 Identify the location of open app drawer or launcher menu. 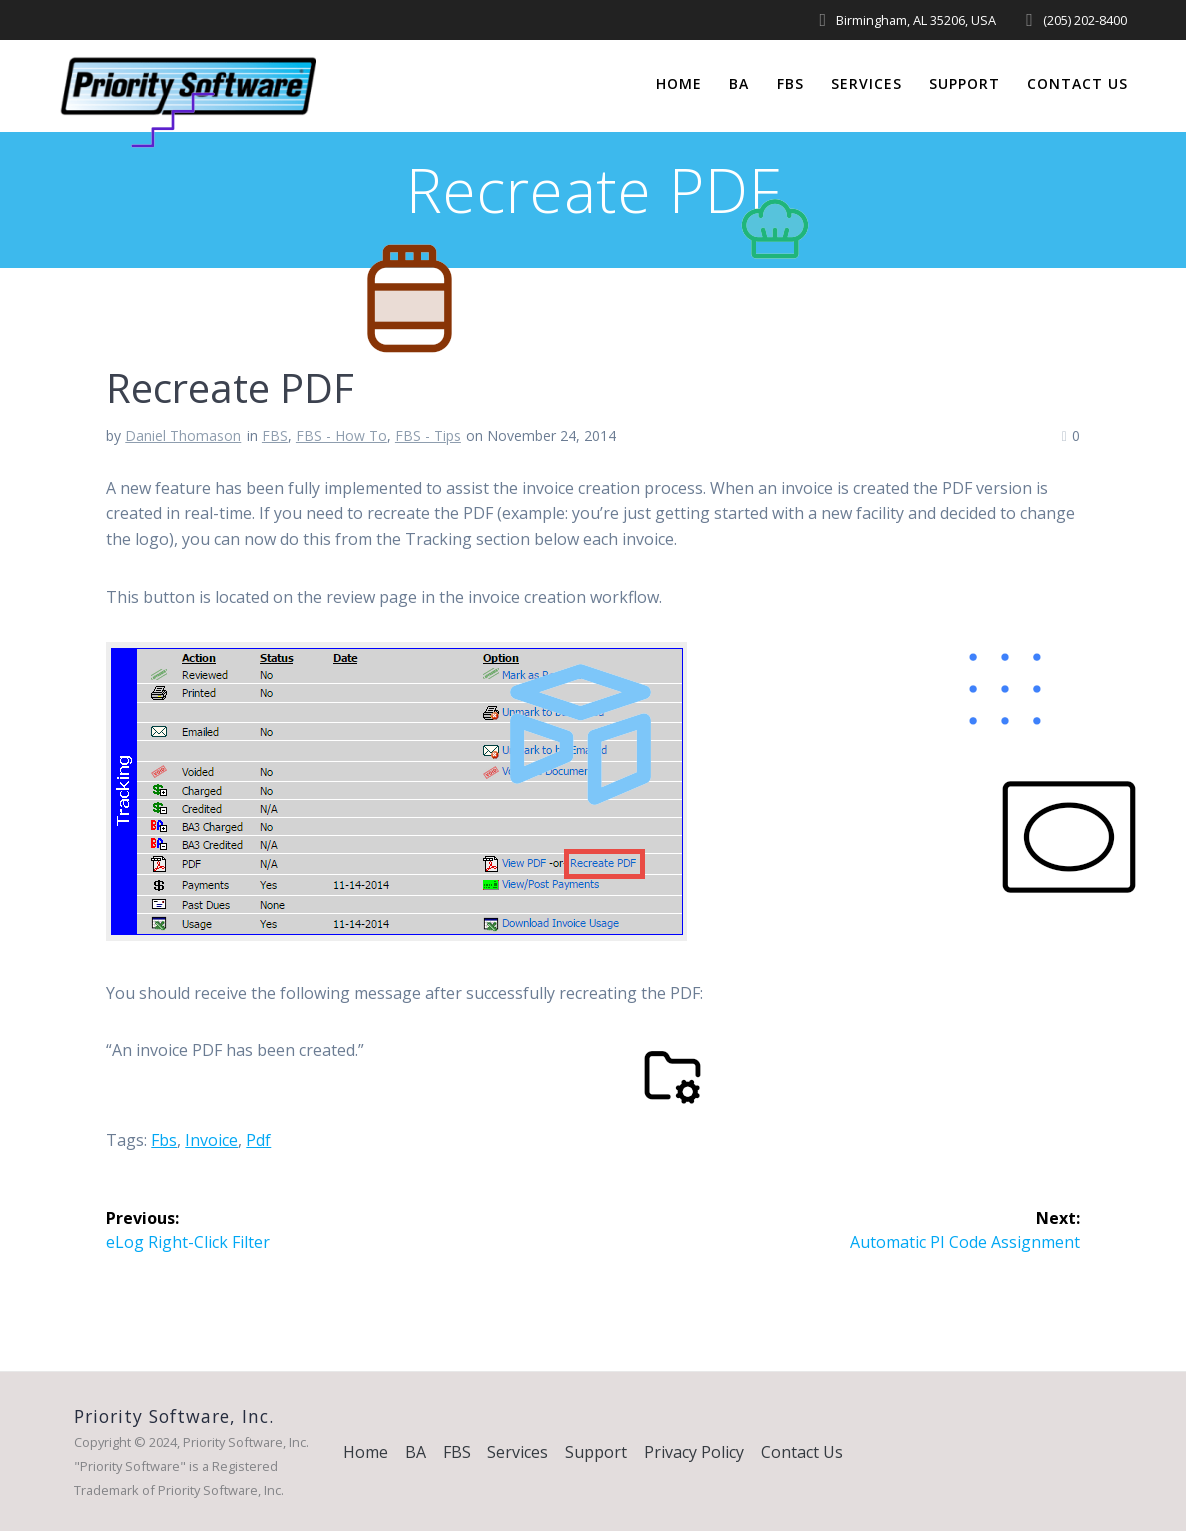
(1005, 689).